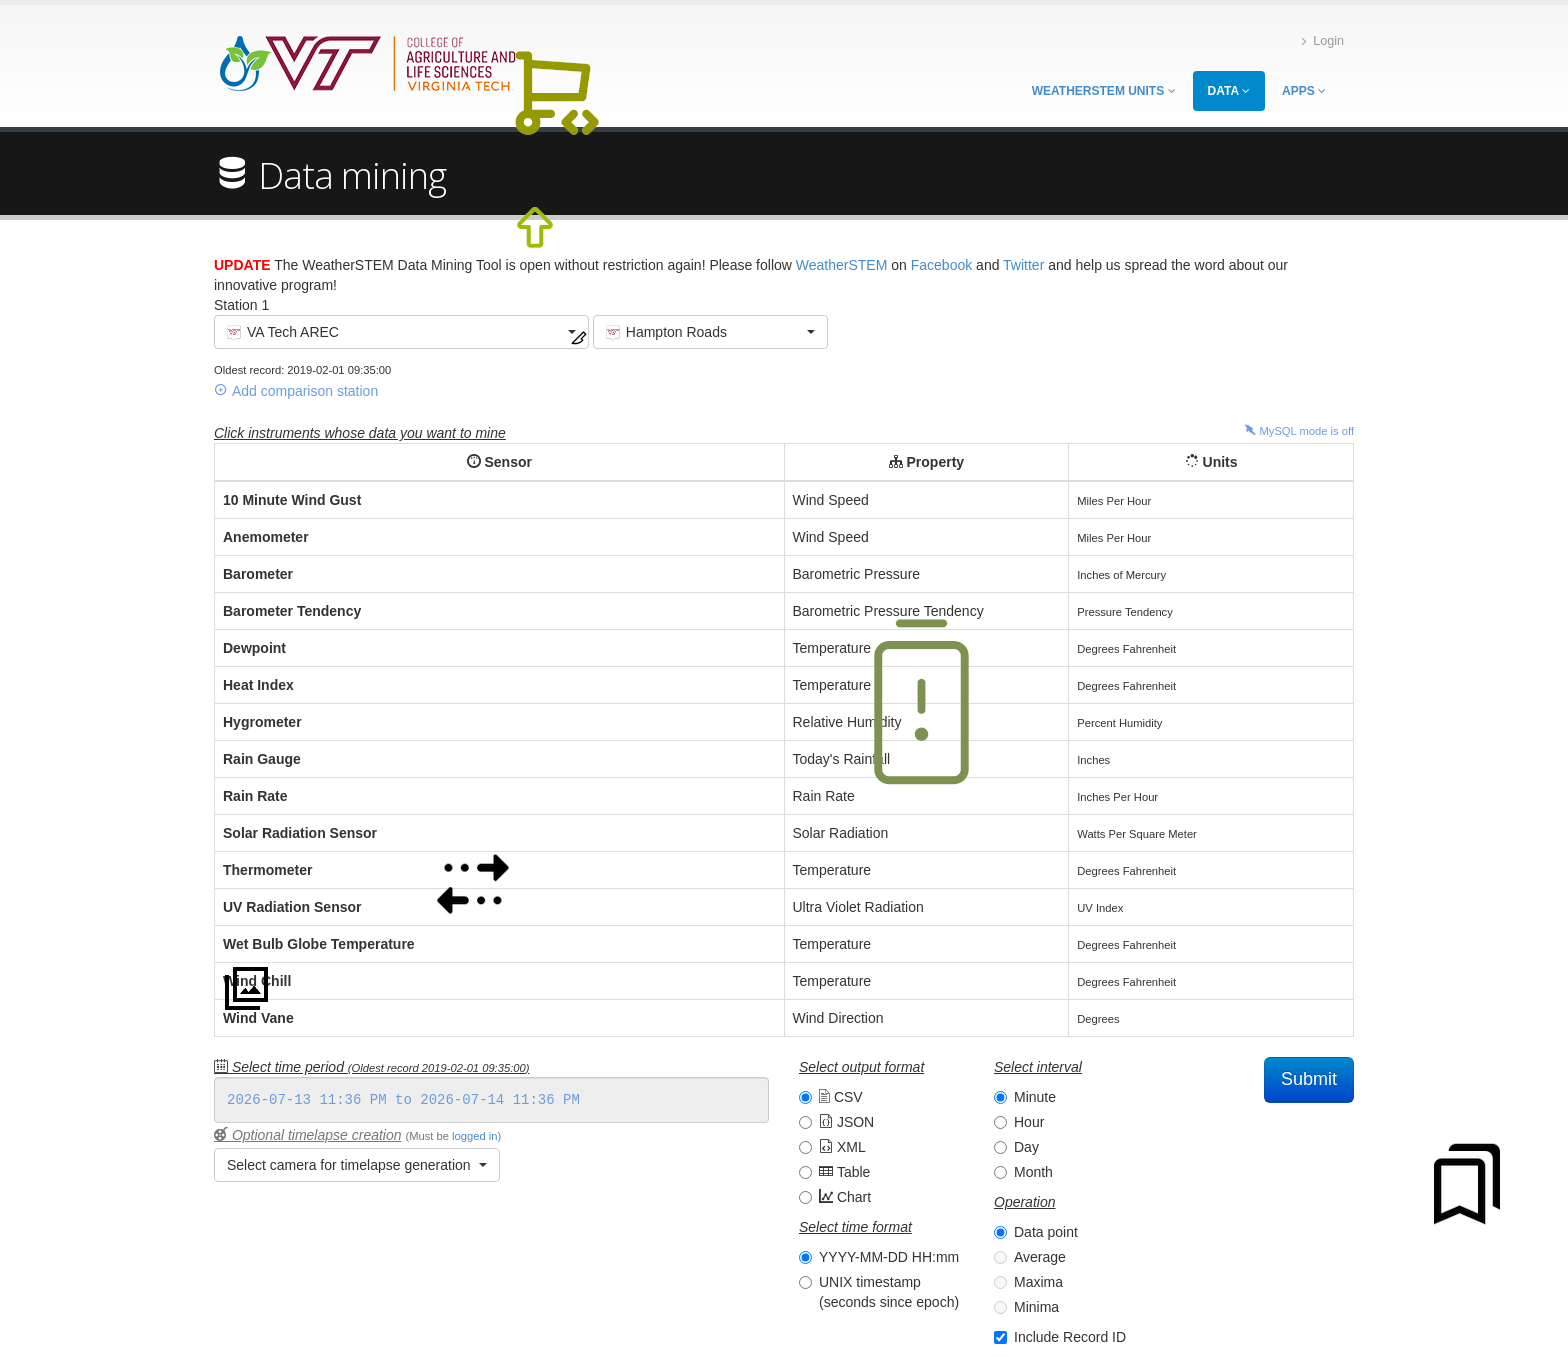 The height and width of the screenshot is (1357, 1568). What do you see at coordinates (535, 227) in the screenshot?
I see `upvote or like content` at bounding box center [535, 227].